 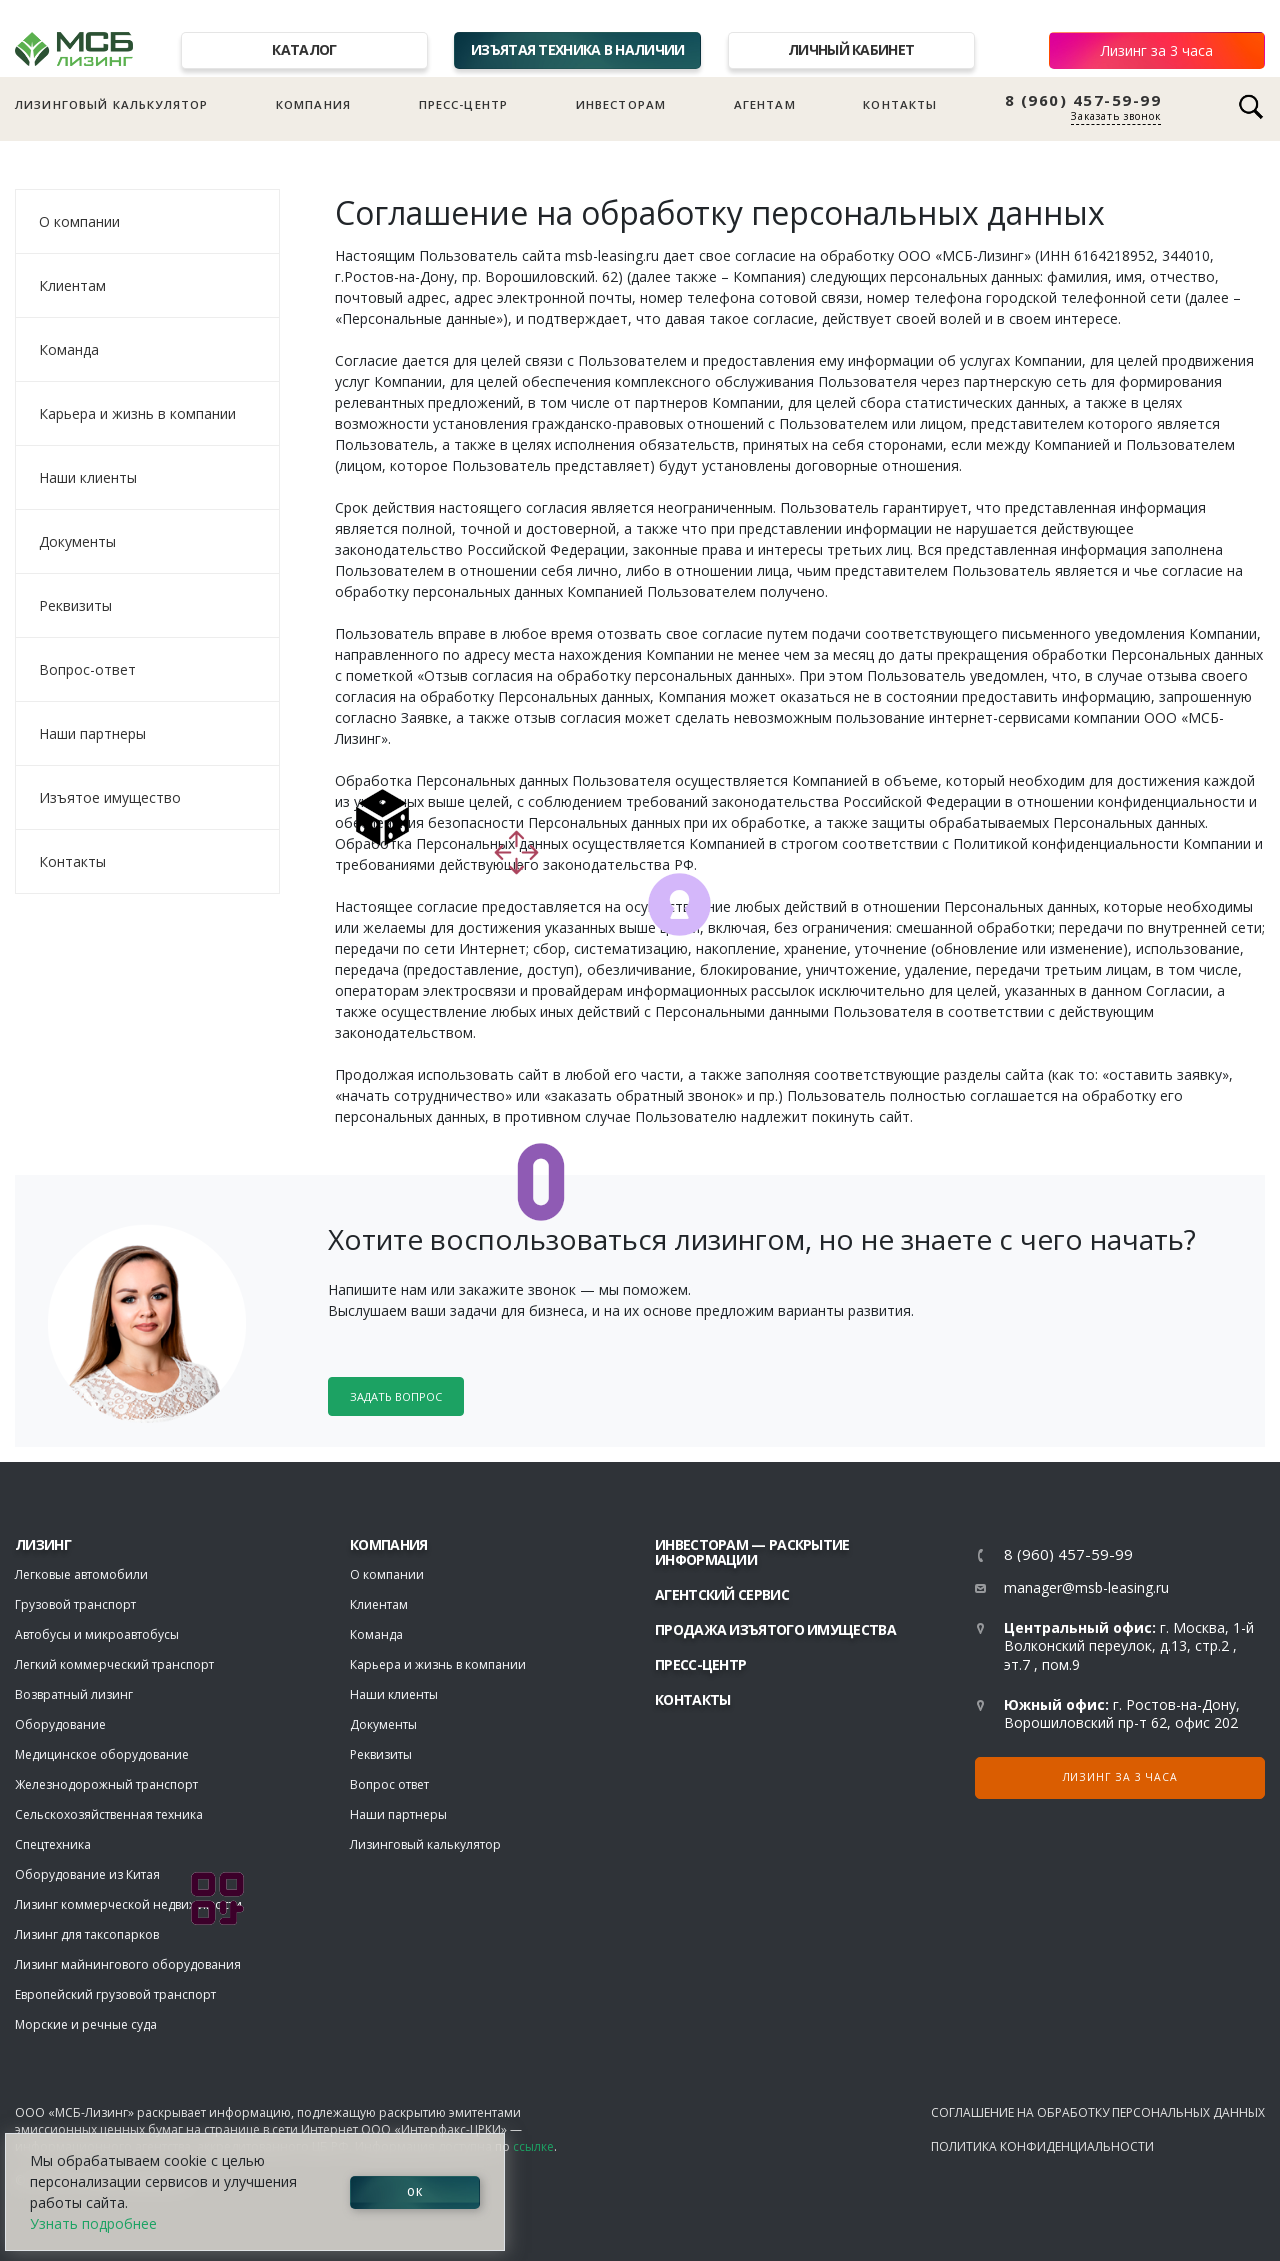 I want to click on randomize or shuffle content, so click(x=382, y=817).